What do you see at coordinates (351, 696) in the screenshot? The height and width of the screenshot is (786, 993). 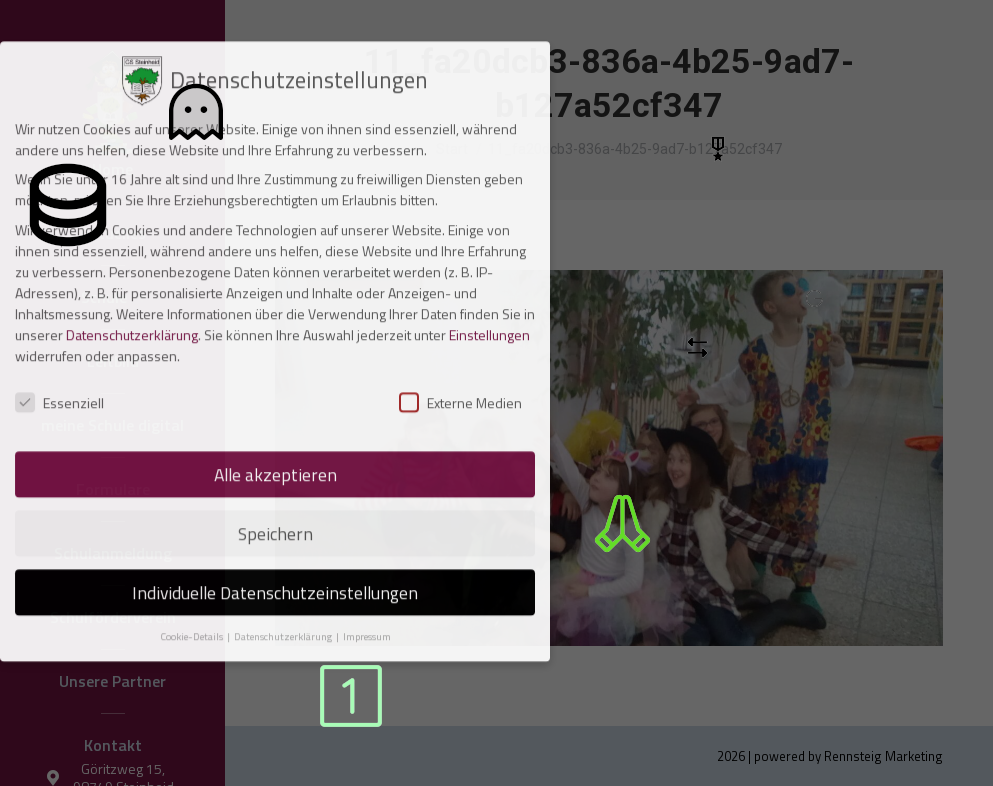 I see `indicates step one in a multi-step process` at bounding box center [351, 696].